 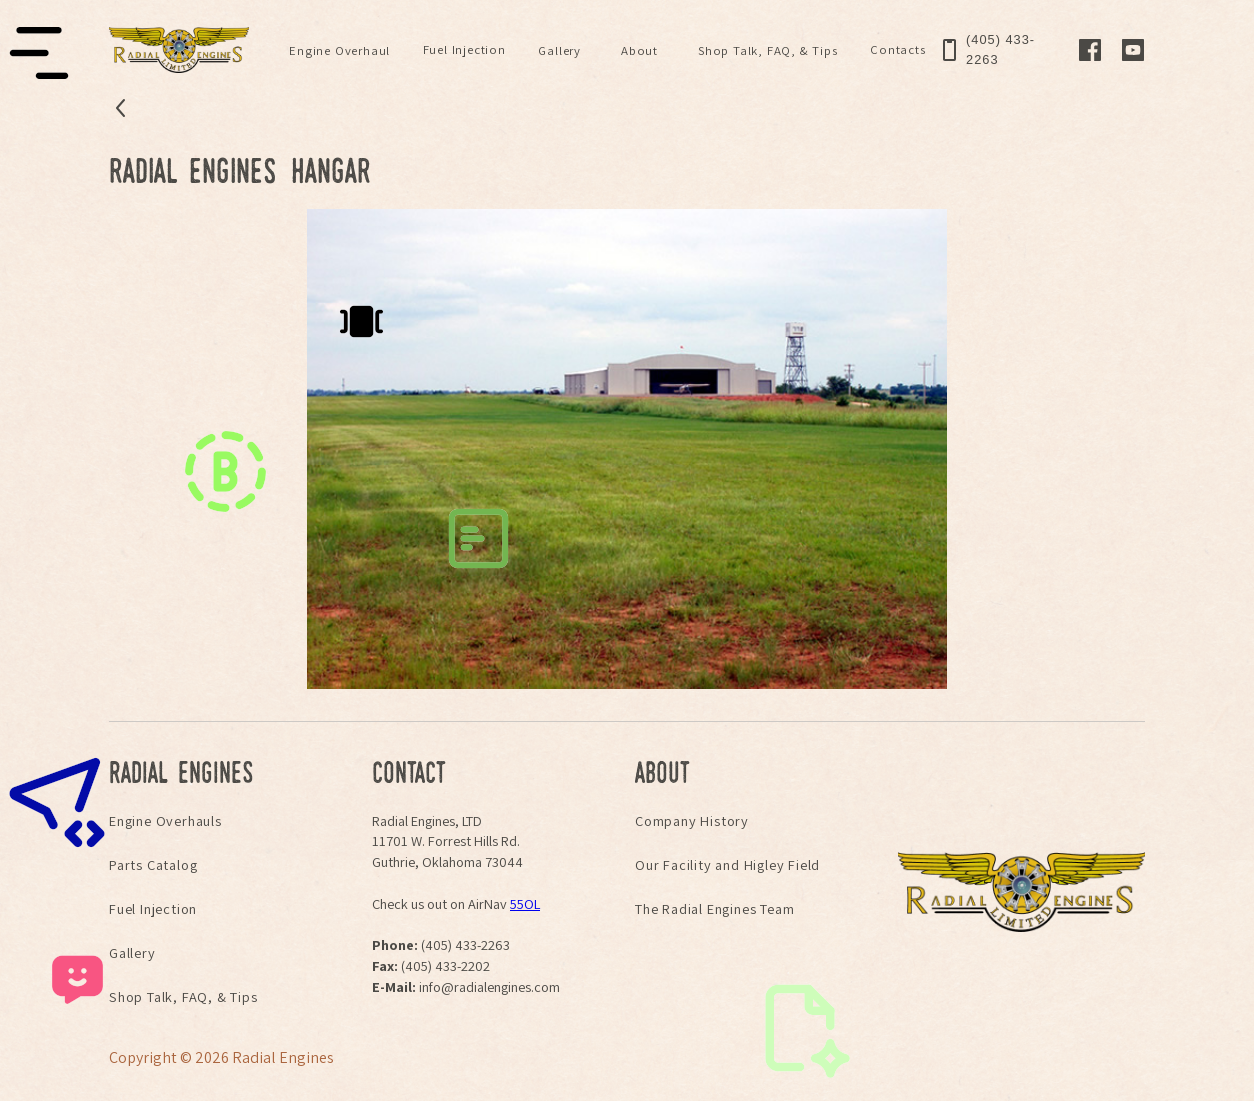 I want to click on generate AI content for this document, so click(x=800, y=1028).